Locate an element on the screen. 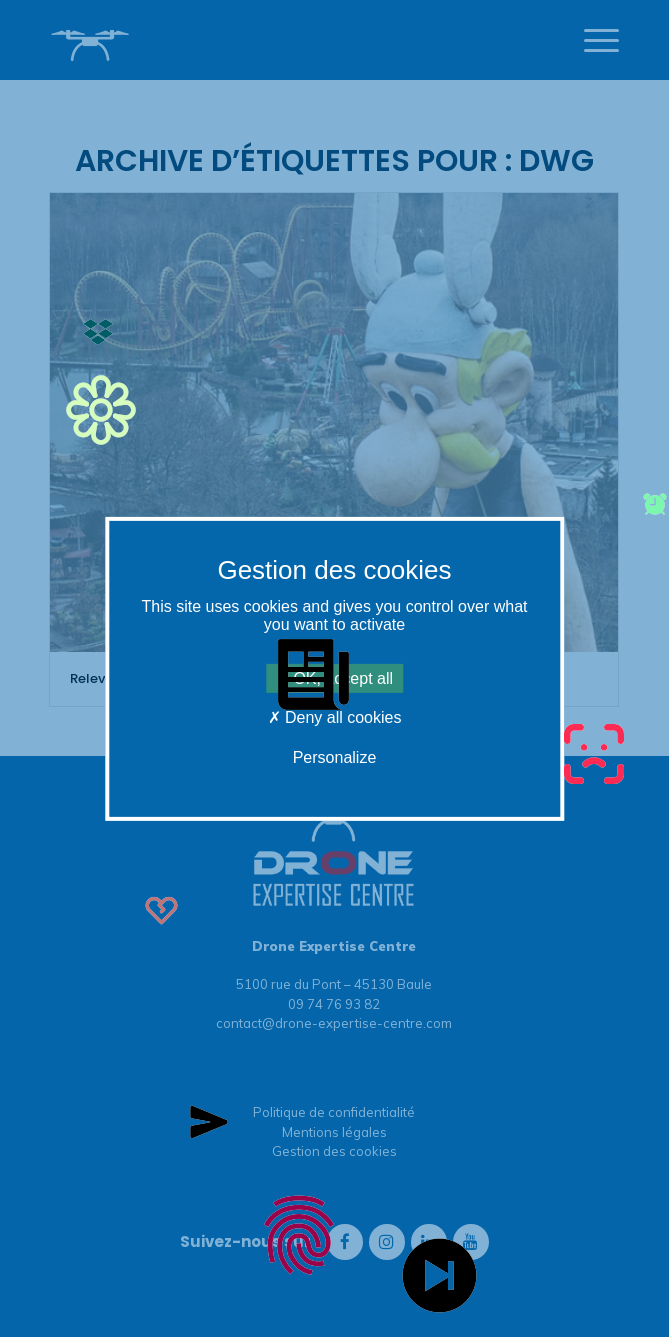  face id authentication failed is located at coordinates (594, 754).